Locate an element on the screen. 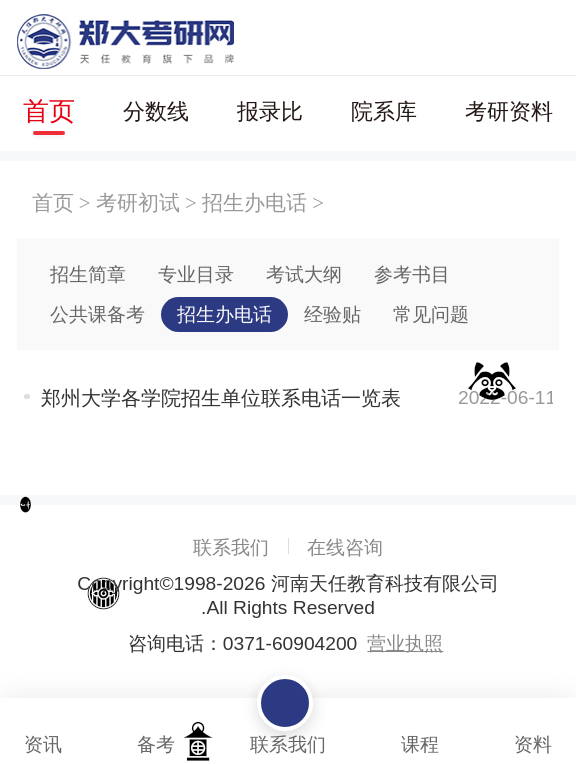 The width and height of the screenshot is (576, 764). select a cyclops or one-eyed character is located at coordinates (25, 504).